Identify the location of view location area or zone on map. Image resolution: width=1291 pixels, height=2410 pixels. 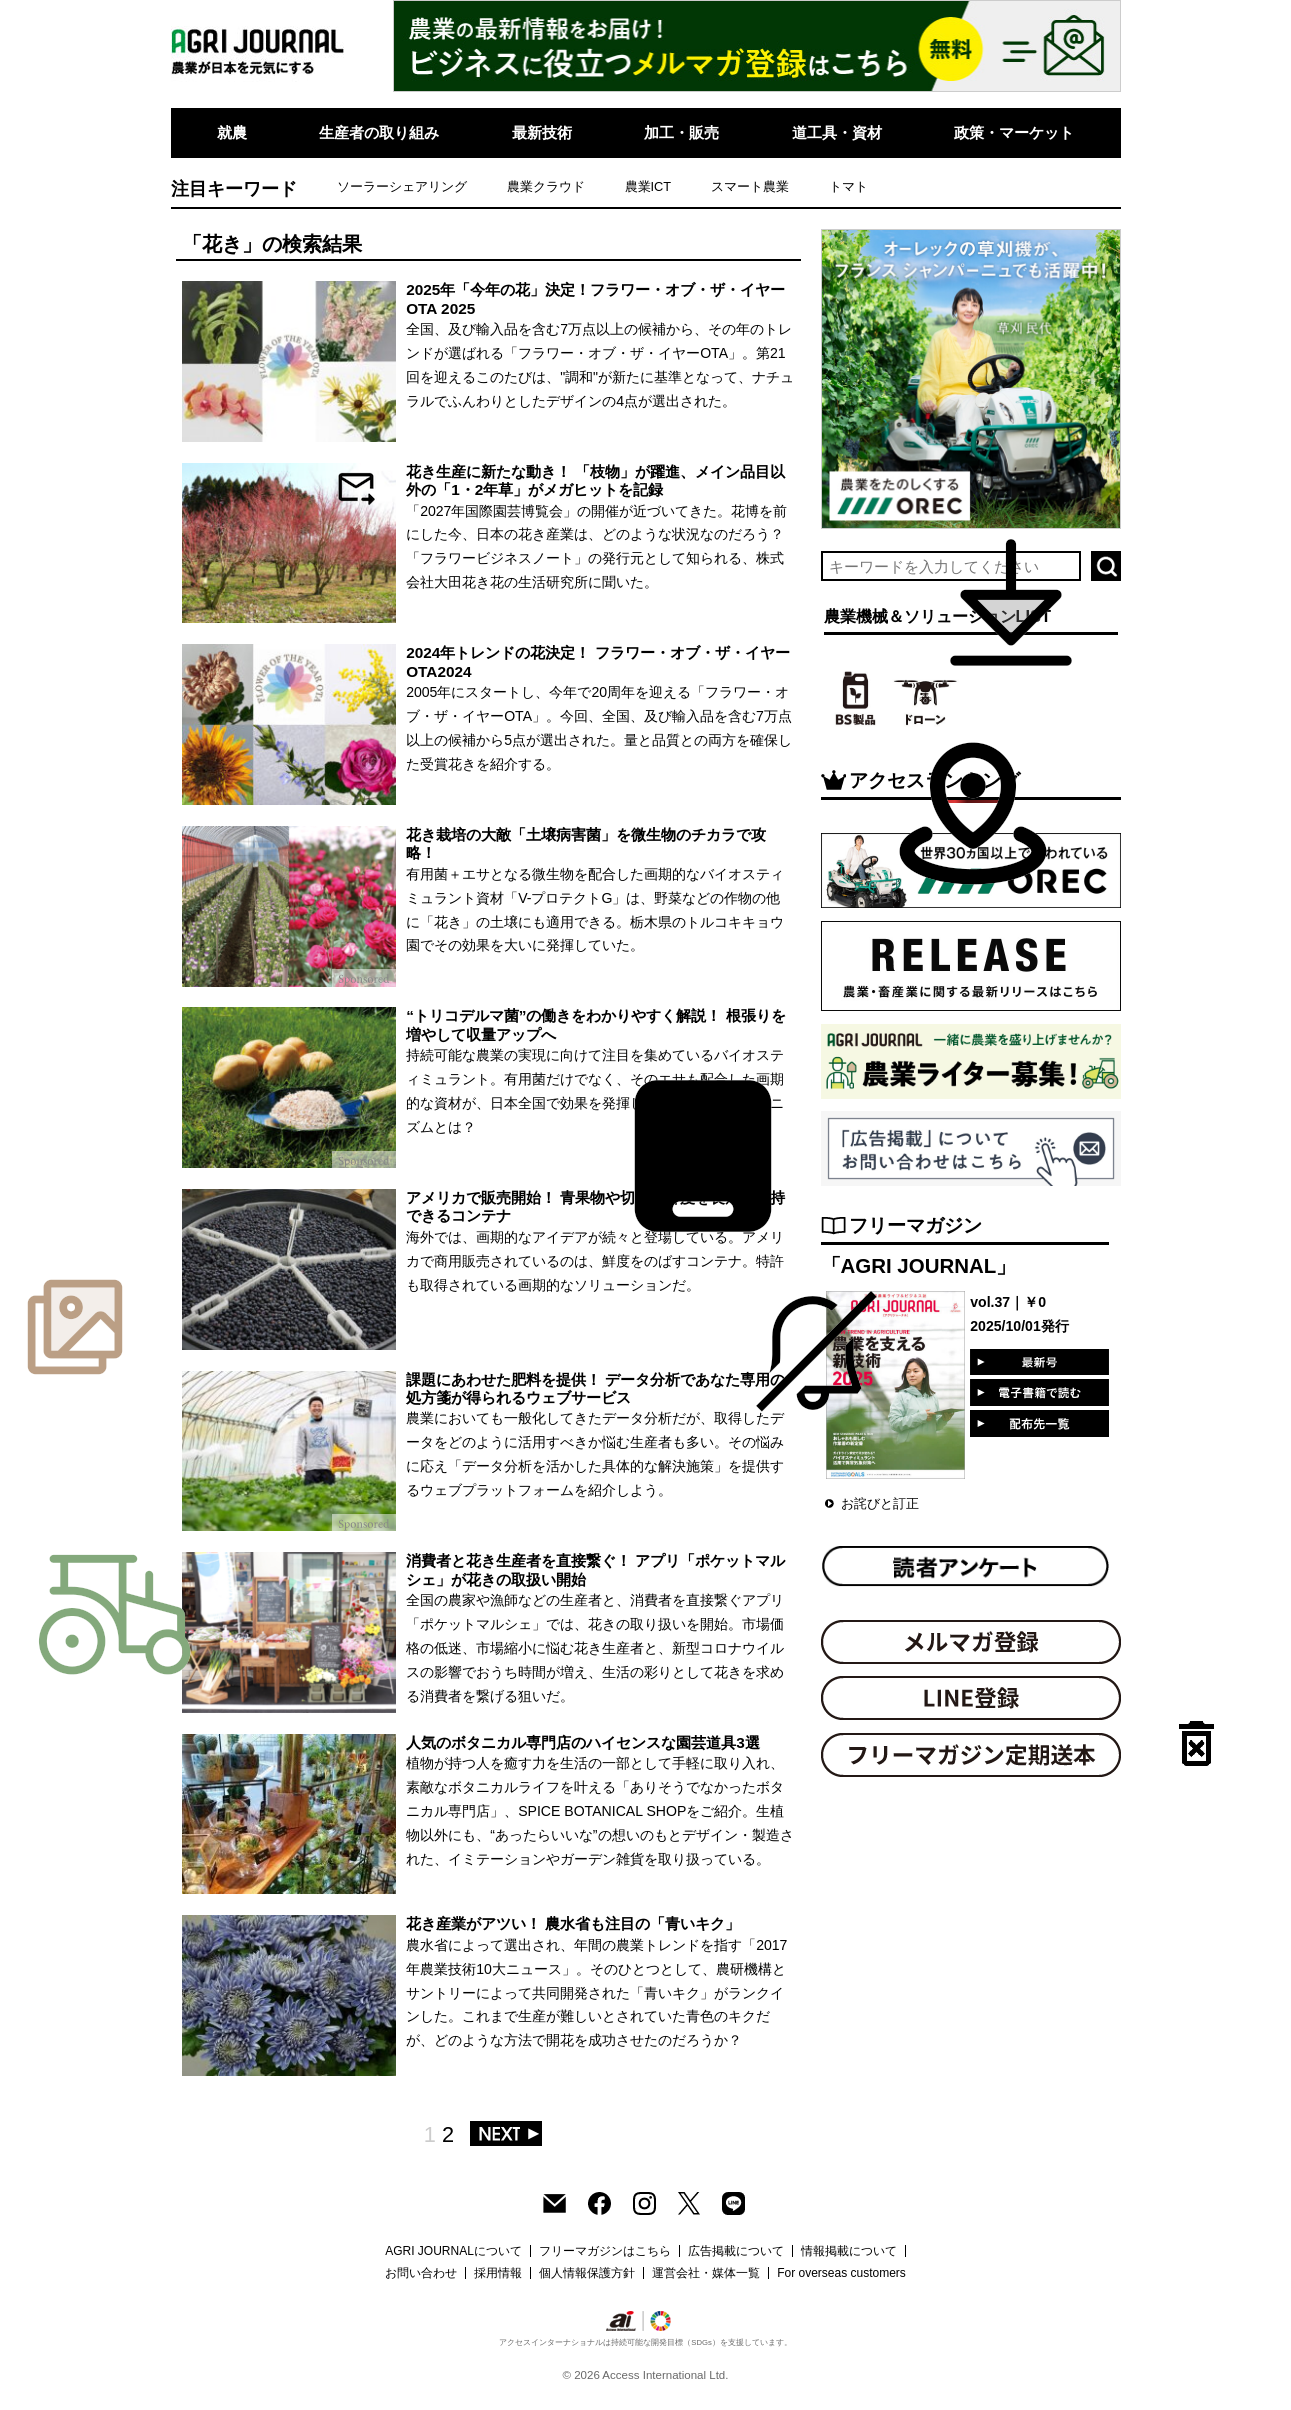
(973, 816).